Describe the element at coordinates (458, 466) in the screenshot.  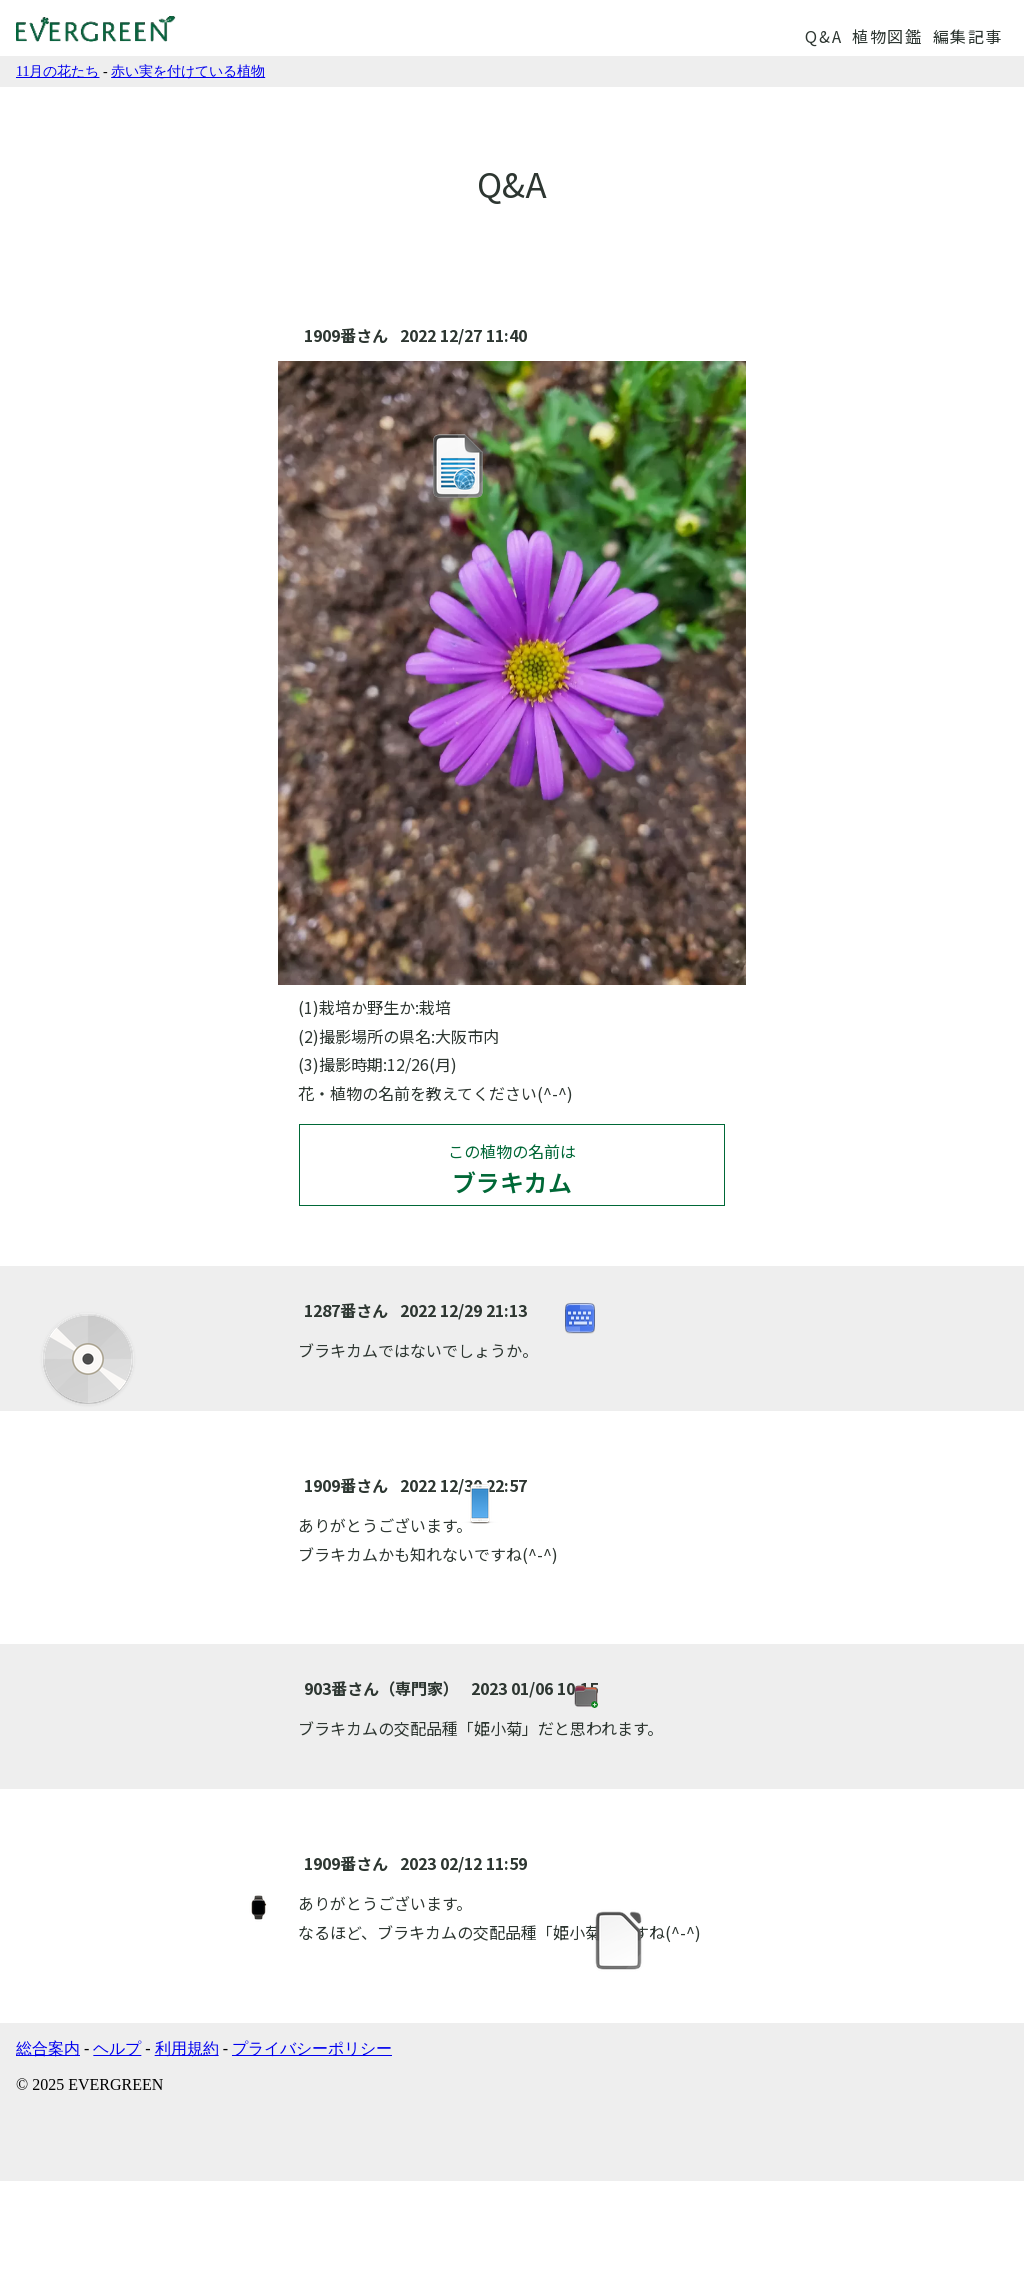
I see `a web document or HTML file created in LibreOffice` at that location.